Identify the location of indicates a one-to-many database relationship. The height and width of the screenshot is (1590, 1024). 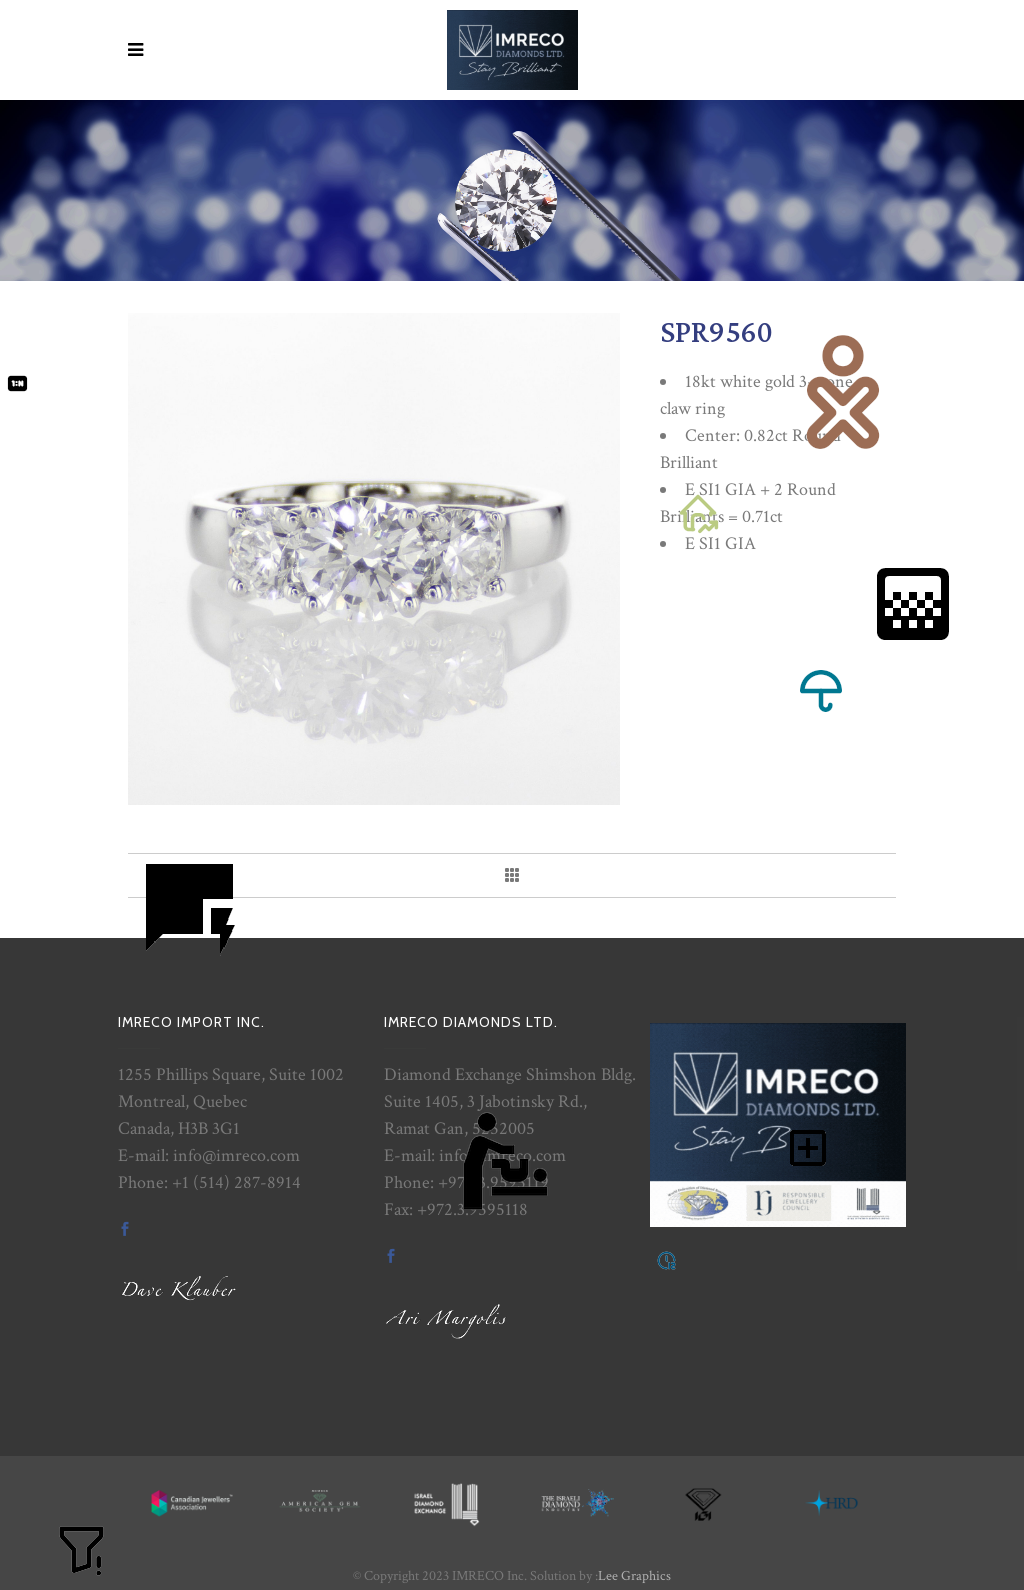
(17, 383).